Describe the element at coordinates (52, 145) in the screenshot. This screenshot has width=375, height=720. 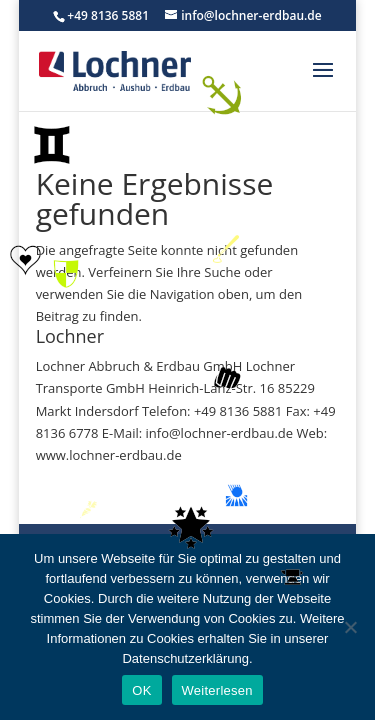
I see `gemini zodiac sign indicator` at that location.